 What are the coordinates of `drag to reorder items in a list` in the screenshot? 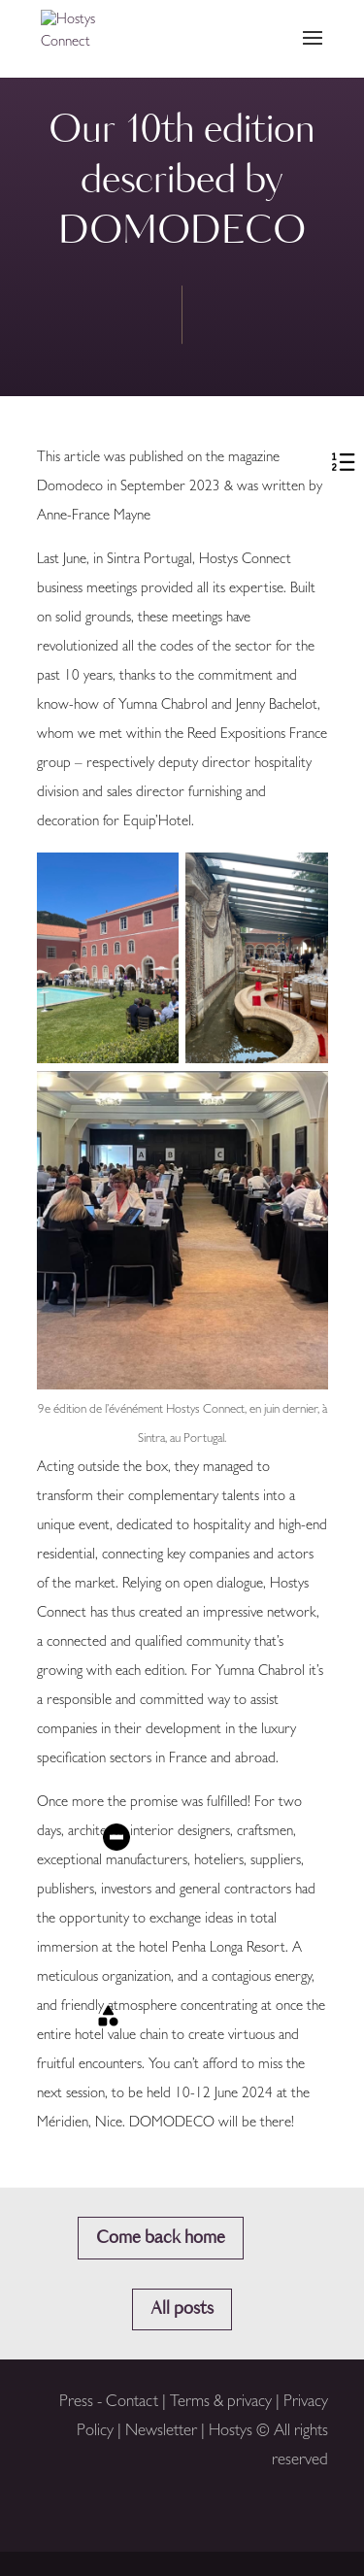 It's located at (281, 938).